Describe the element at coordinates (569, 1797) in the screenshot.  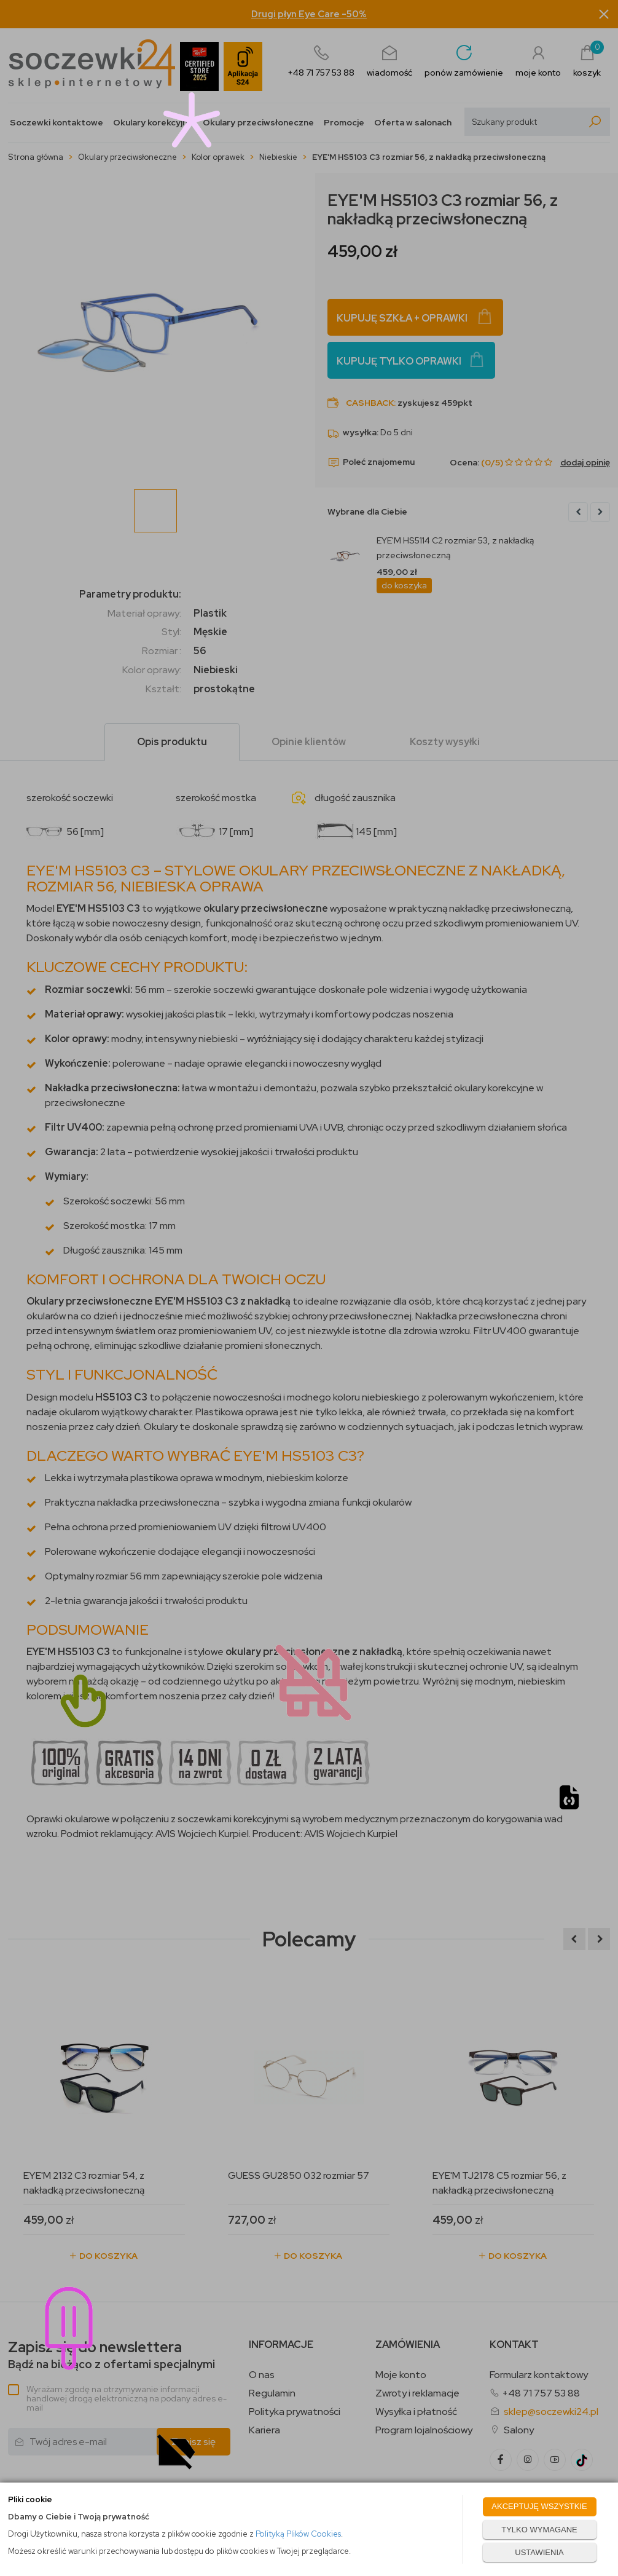
I see `access audio or media file` at that location.